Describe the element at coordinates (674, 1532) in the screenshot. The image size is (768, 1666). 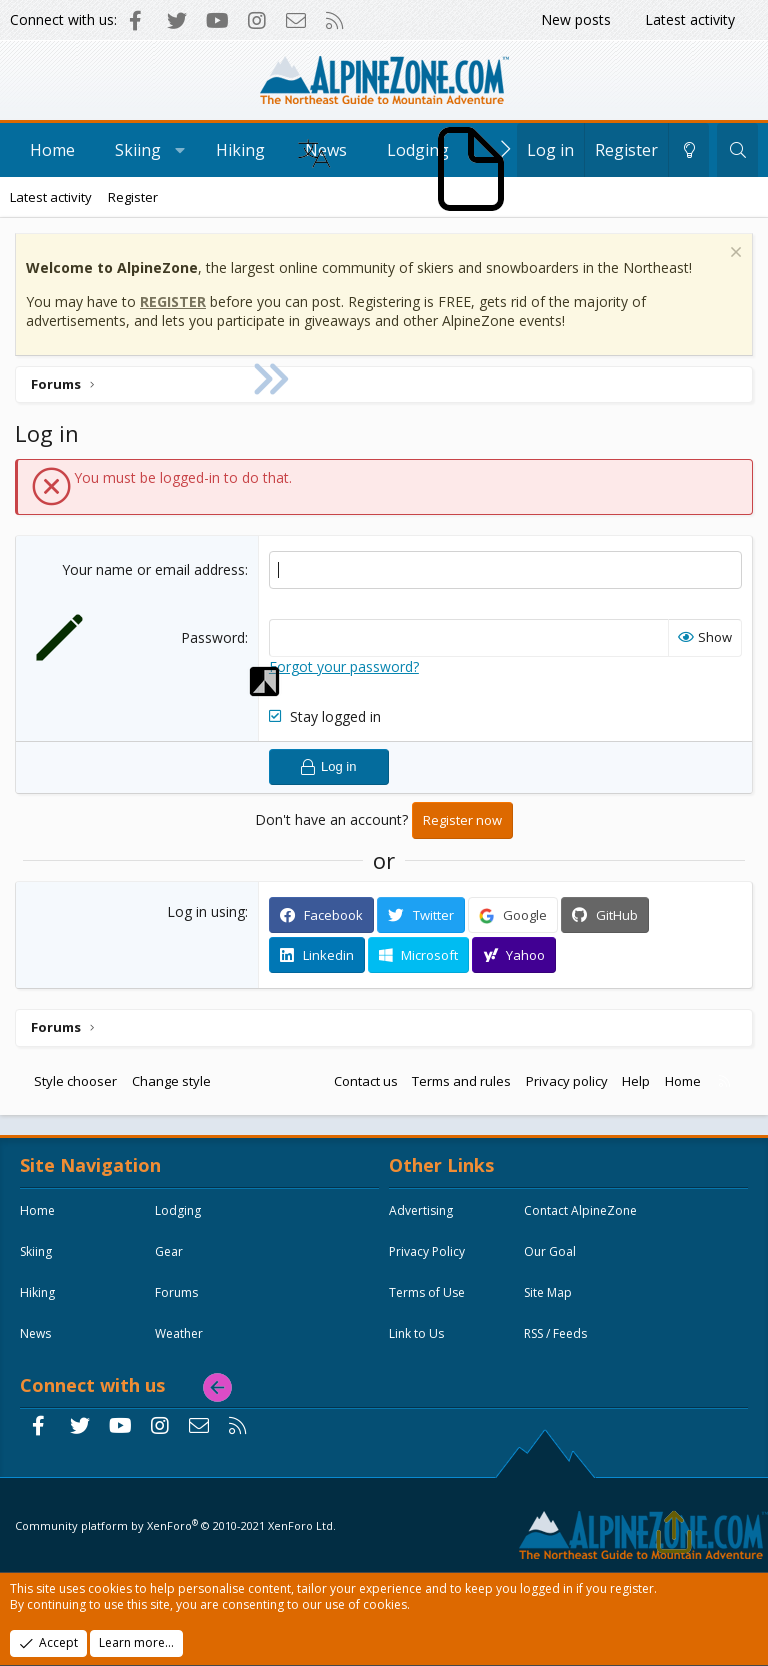
I see `share content to another app or platform` at that location.